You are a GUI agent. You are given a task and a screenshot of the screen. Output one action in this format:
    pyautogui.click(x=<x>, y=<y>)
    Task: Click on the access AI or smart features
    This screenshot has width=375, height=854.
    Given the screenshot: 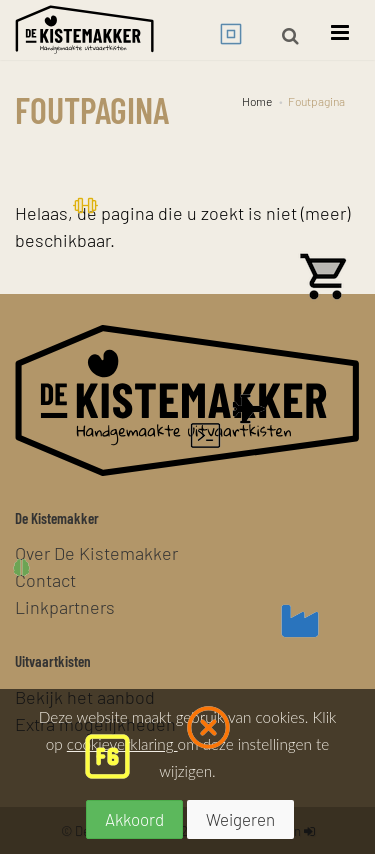 What is the action you would take?
    pyautogui.click(x=21, y=567)
    